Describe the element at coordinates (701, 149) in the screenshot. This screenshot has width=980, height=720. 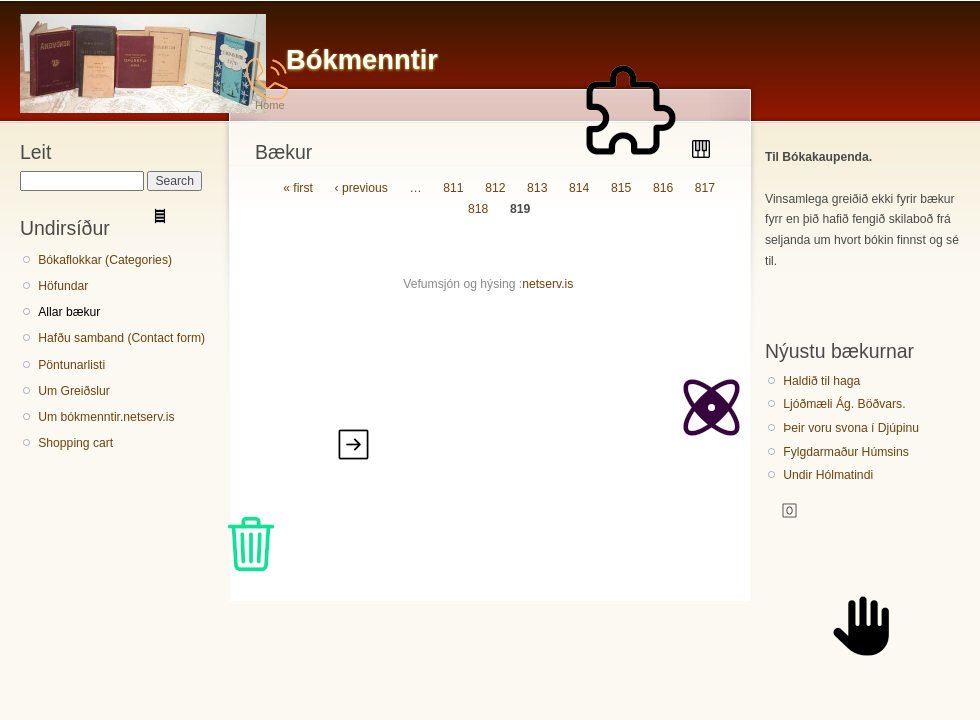
I see `open music or piano app` at that location.